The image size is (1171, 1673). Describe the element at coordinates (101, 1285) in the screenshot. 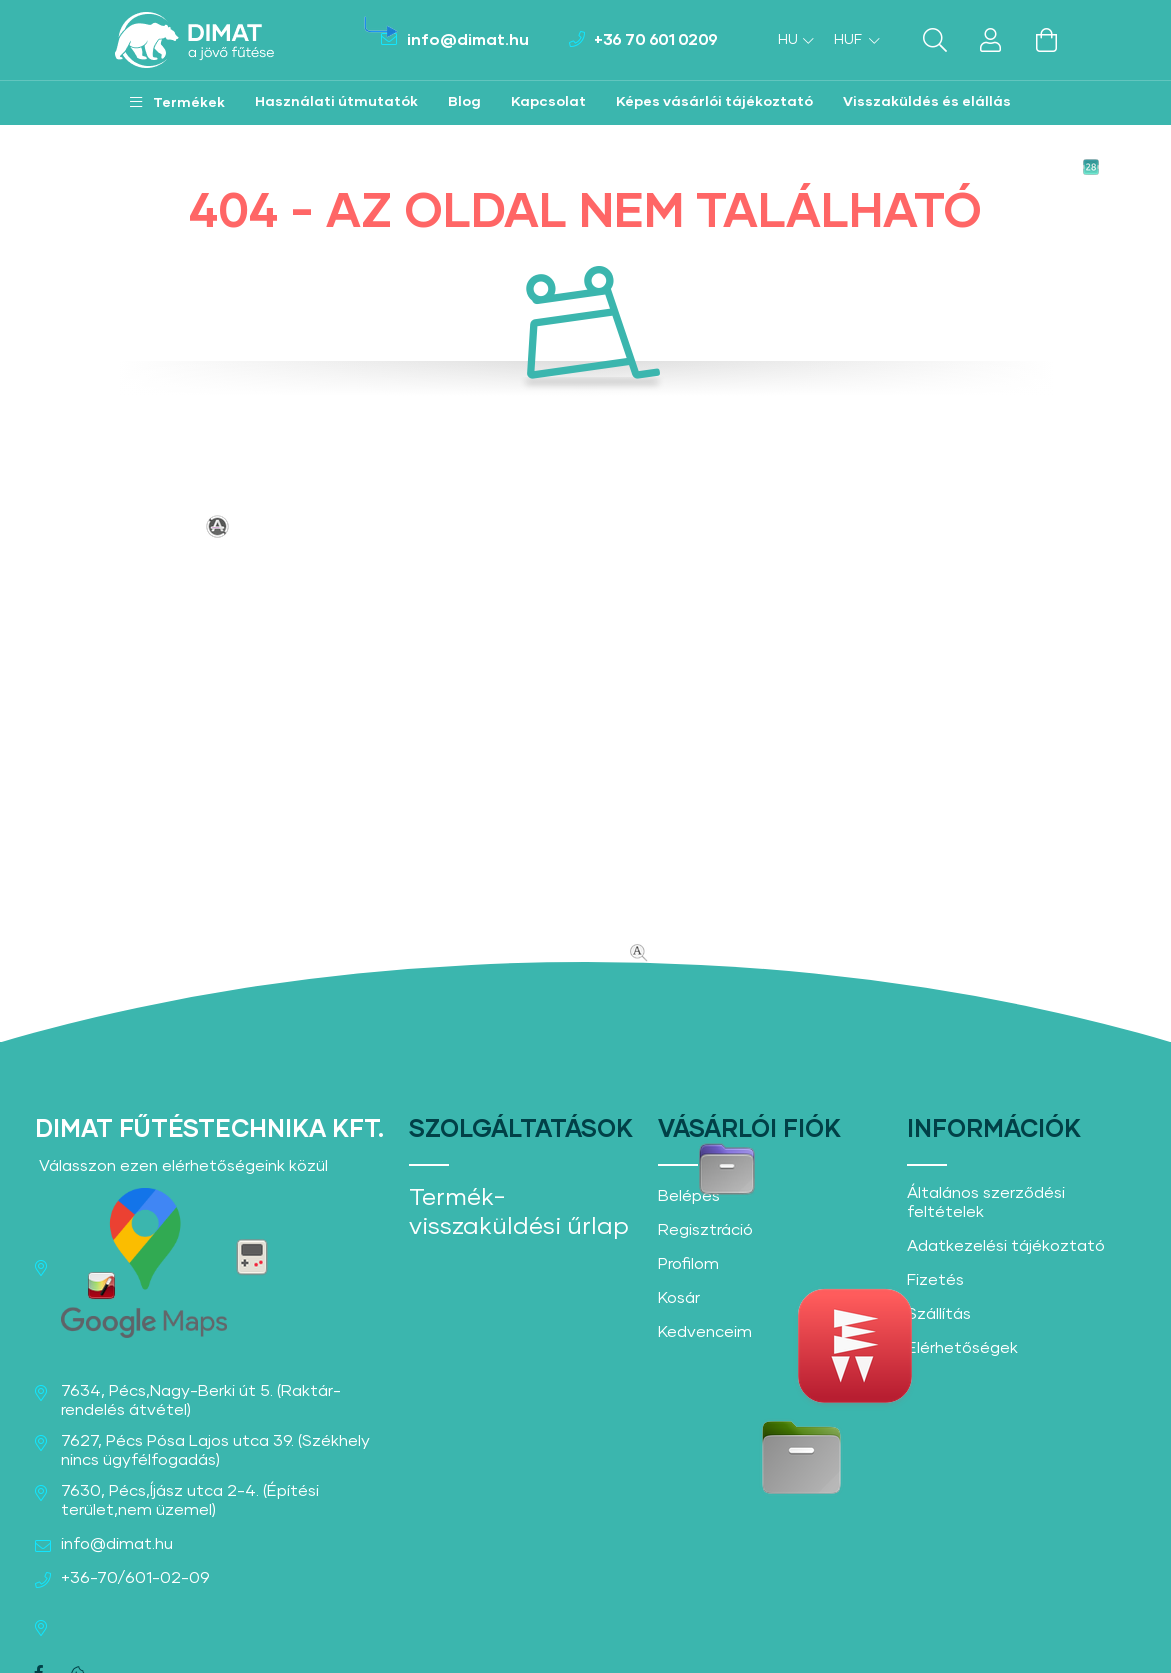

I see `open winetricks application` at that location.